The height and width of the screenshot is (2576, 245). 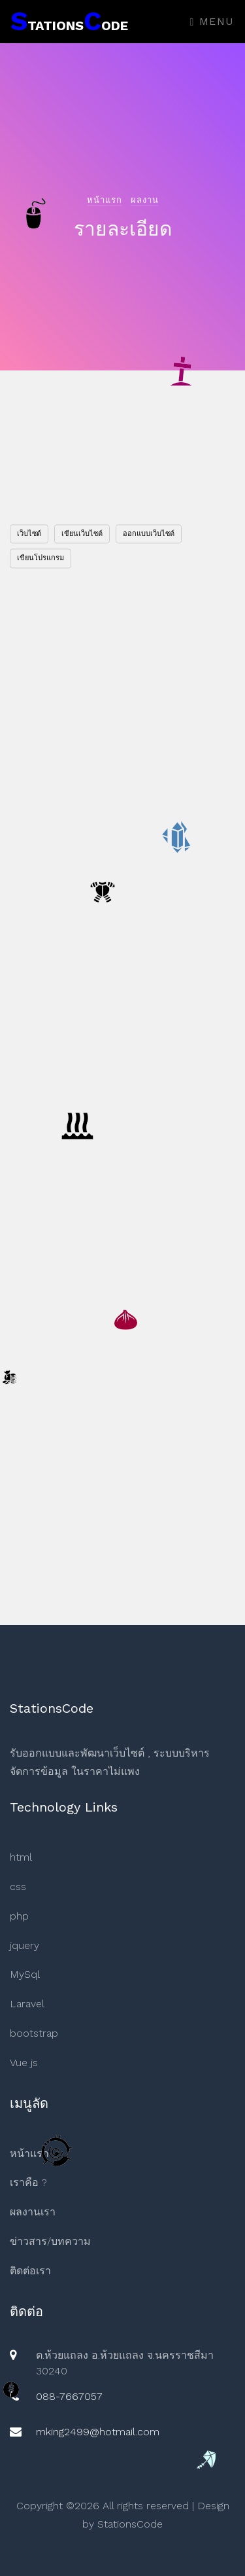 I want to click on access microscope or magnification tools, so click(x=57, y=2151).